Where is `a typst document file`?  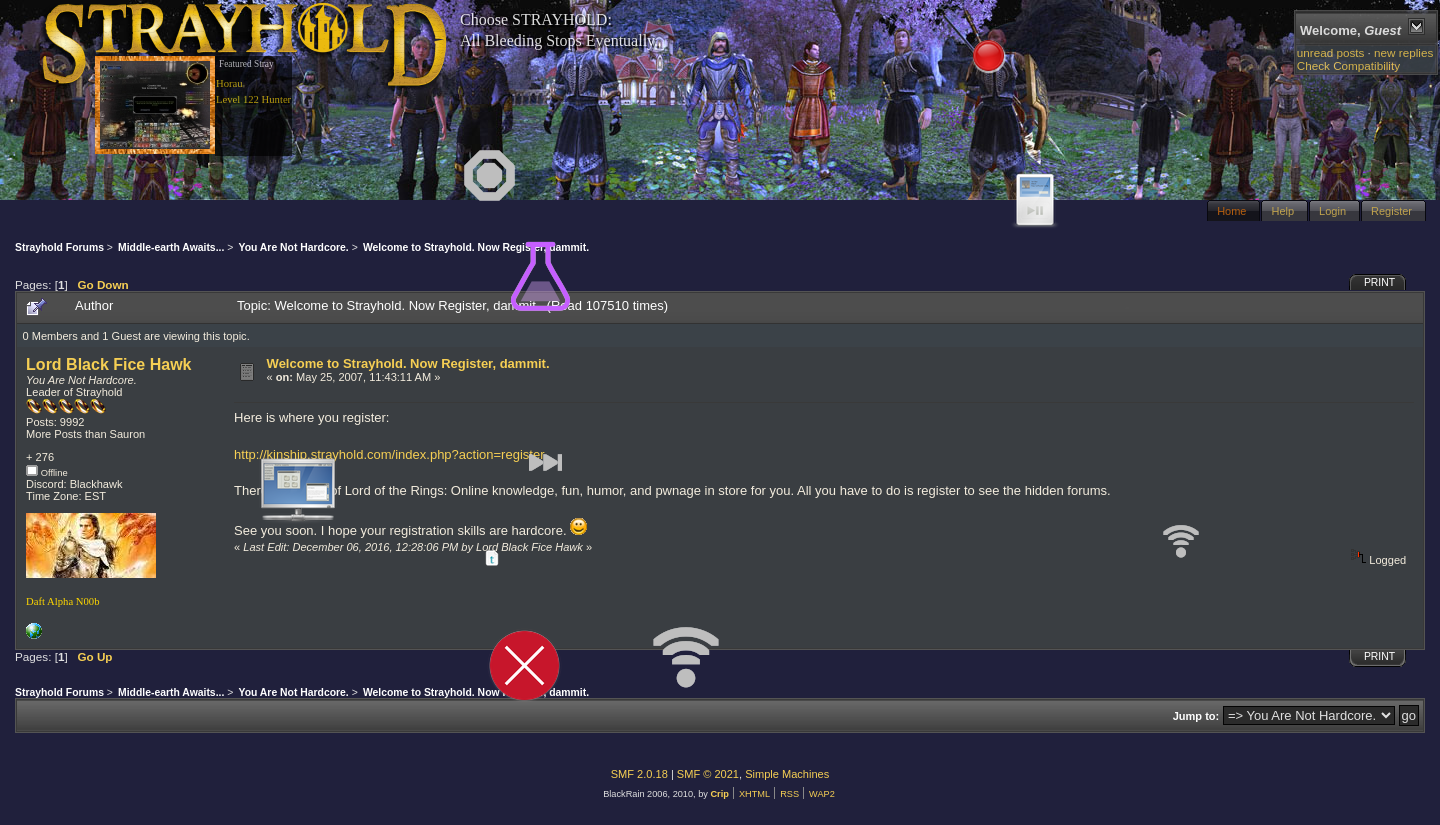
a typst document file is located at coordinates (492, 558).